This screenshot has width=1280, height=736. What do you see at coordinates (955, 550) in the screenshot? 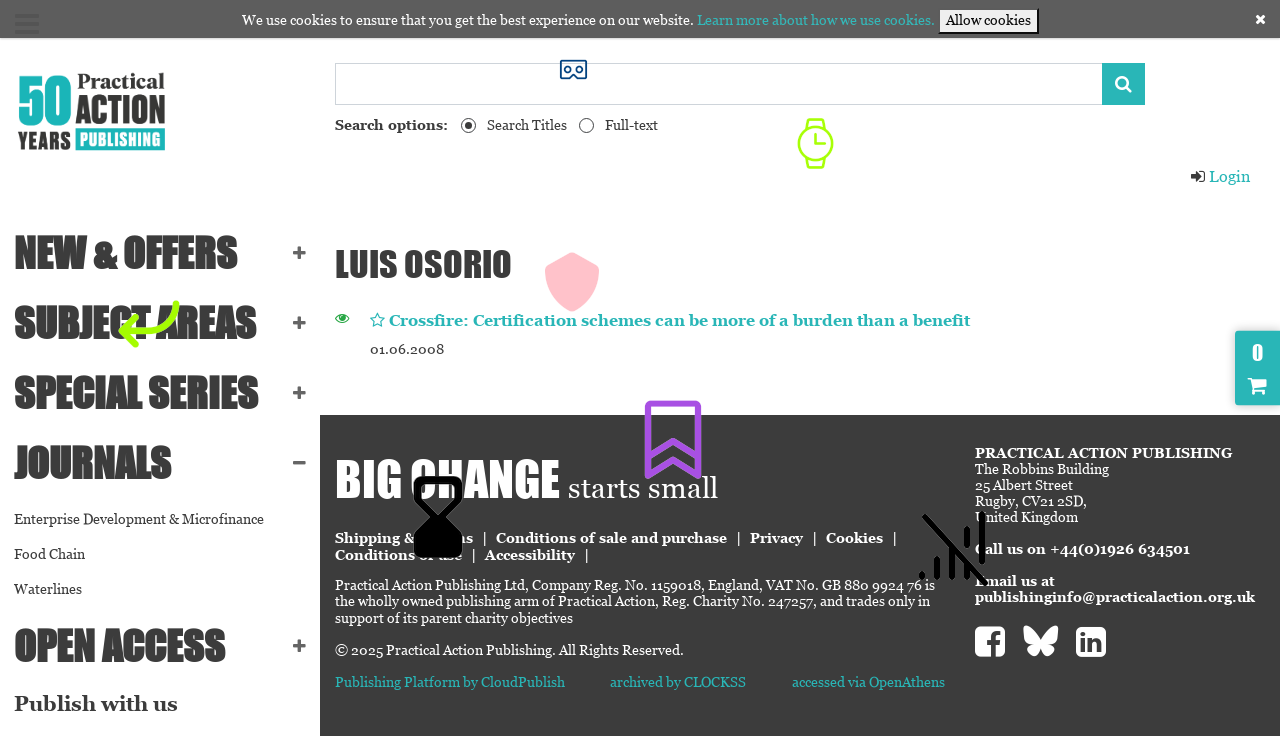
I see `no cellular signal available` at bounding box center [955, 550].